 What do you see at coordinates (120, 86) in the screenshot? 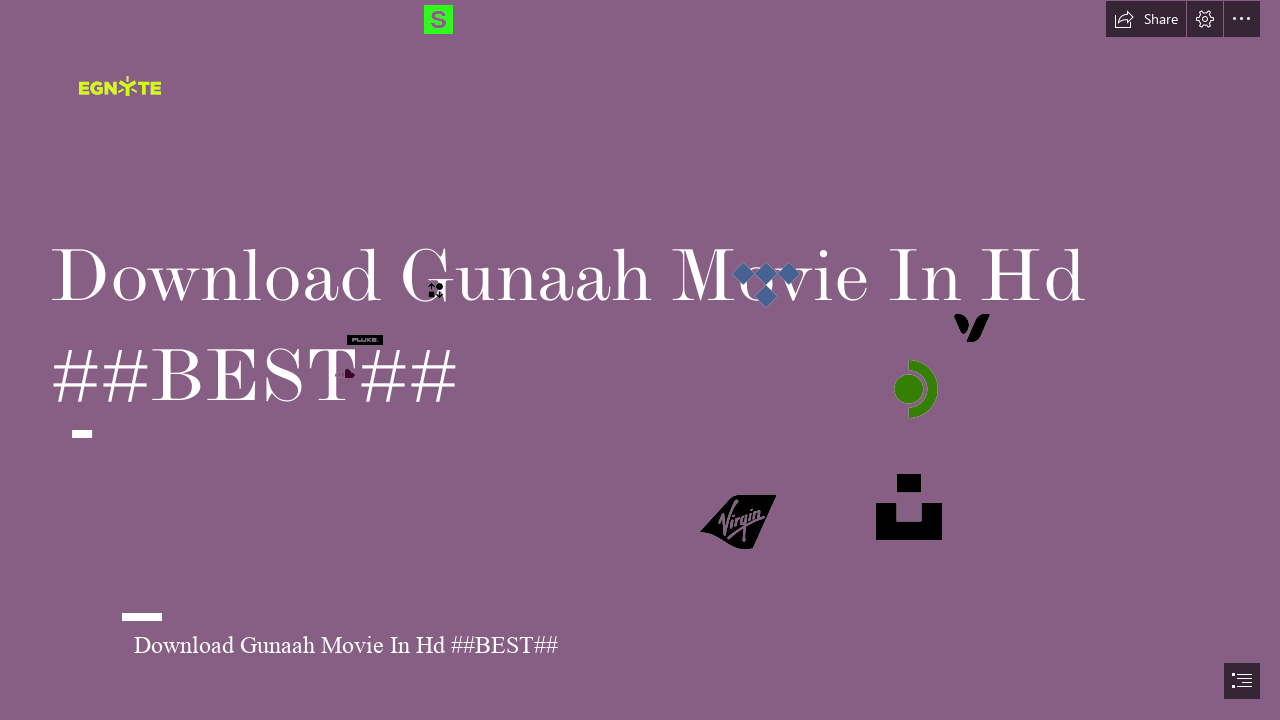
I see `open egnyte cloud storage app` at bounding box center [120, 86].